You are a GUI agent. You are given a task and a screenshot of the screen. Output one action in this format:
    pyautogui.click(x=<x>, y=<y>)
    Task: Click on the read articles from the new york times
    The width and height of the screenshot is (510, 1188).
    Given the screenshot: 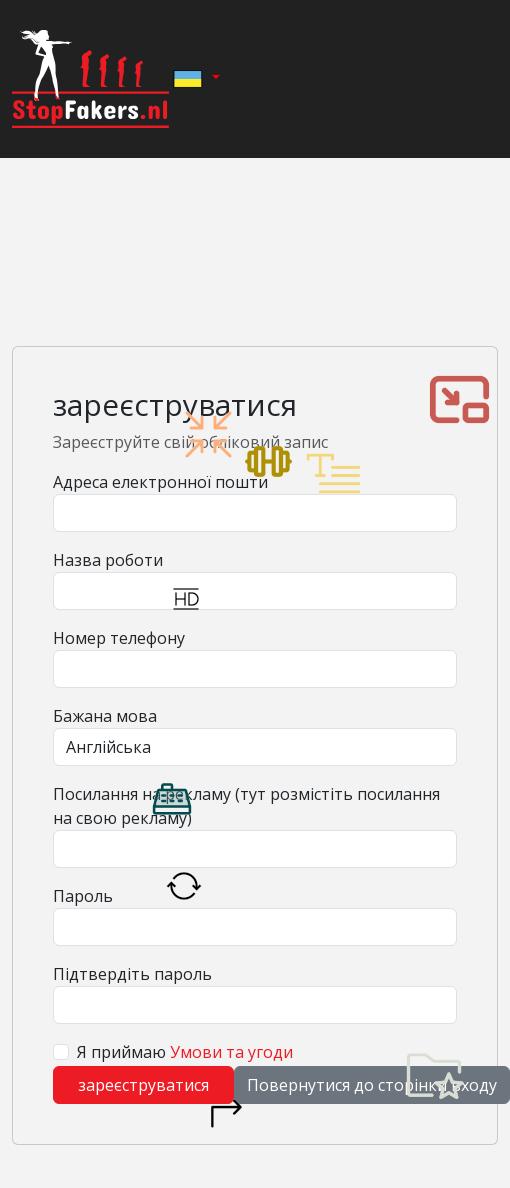 What is the action you would take?
    pyautogui.click(x=332, y=473)
    